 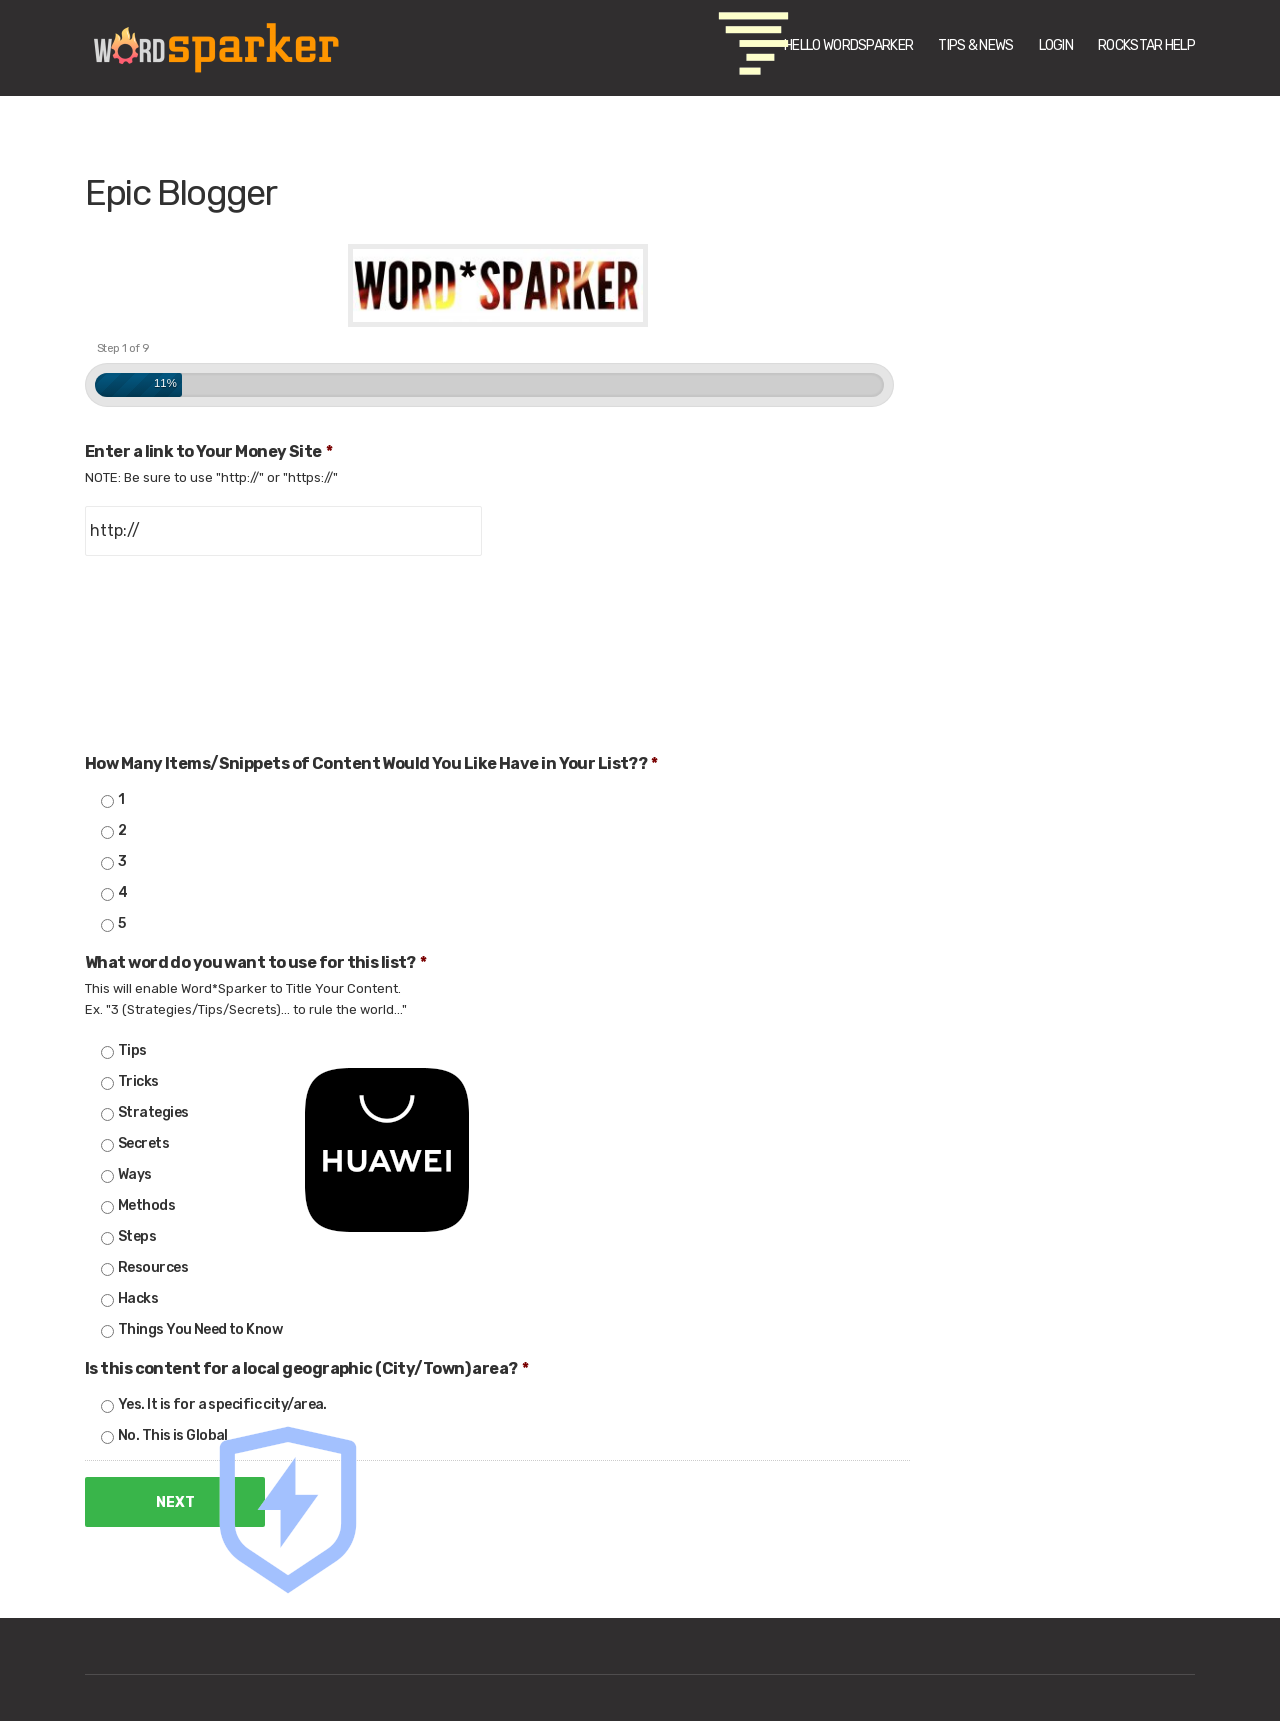 What do you see at coordinates (753, 43) in the screenshot?
I see `indicates tornado or severe weather warning` at bounding box center [753, 43].